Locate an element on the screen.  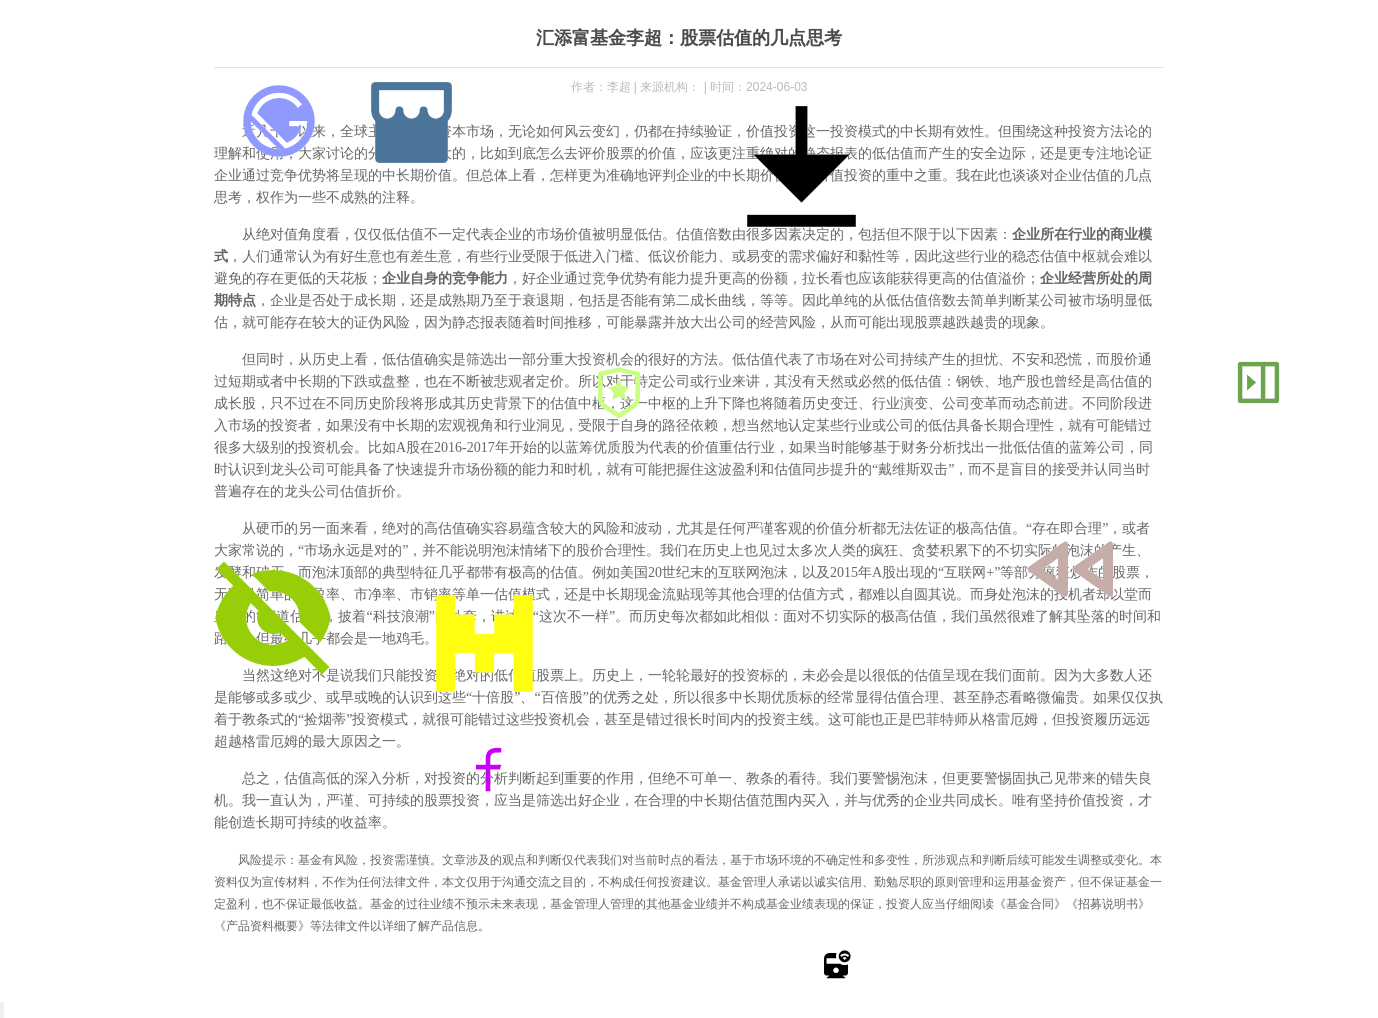
rewind or skip backward in media playback is located at coordinates (1073, 569).